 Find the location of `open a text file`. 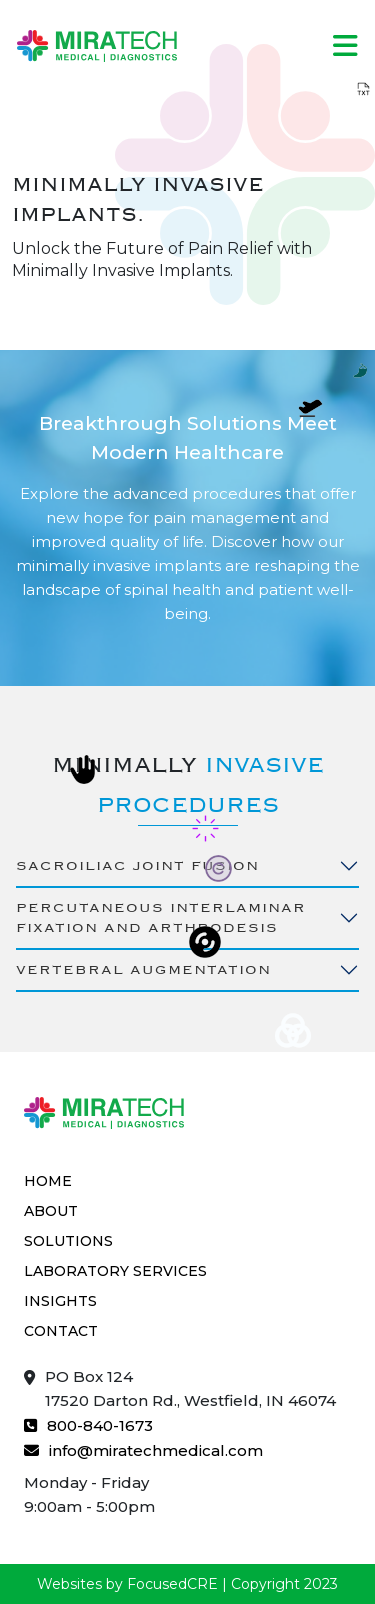

open a text file is located at coordinates (363, 89).